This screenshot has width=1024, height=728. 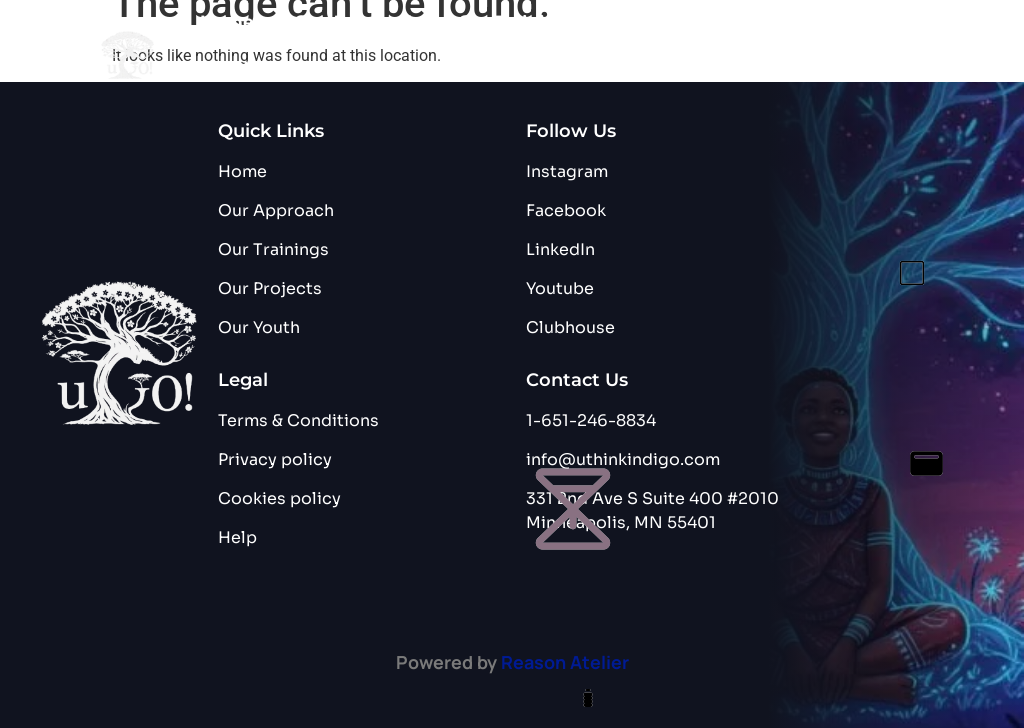 I want to click on track your water intake, so click(x=588, y=698).